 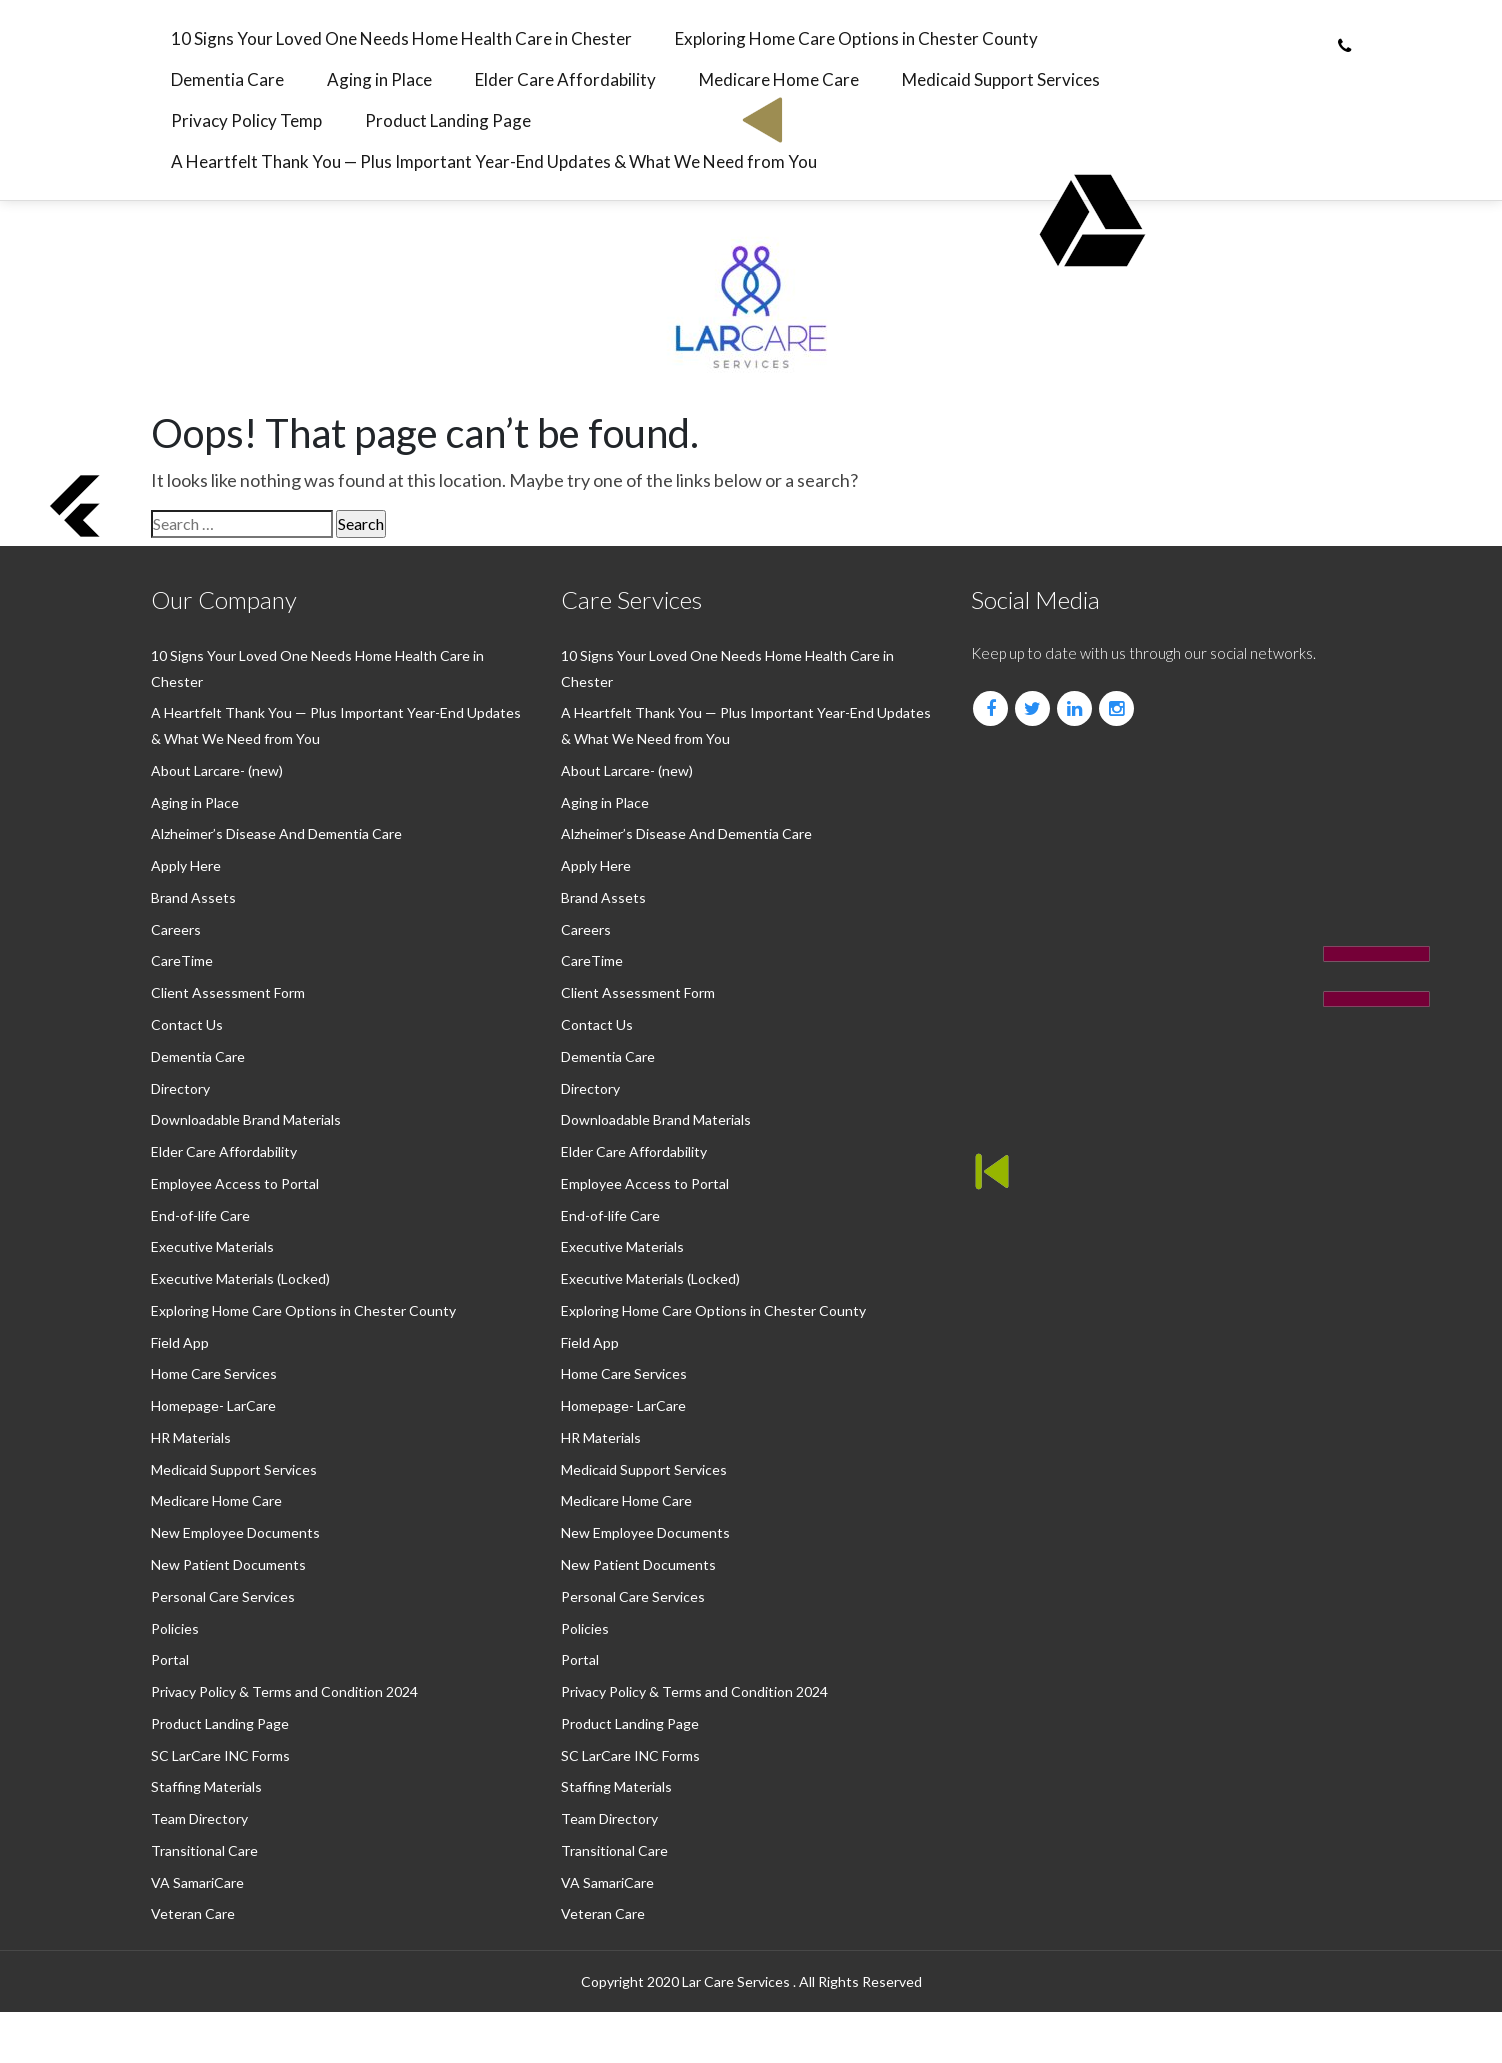 What do you see at coordinates (76, 506) in the screenshot?
I see `Flutter framework logo` at bounding box center [76, 506].